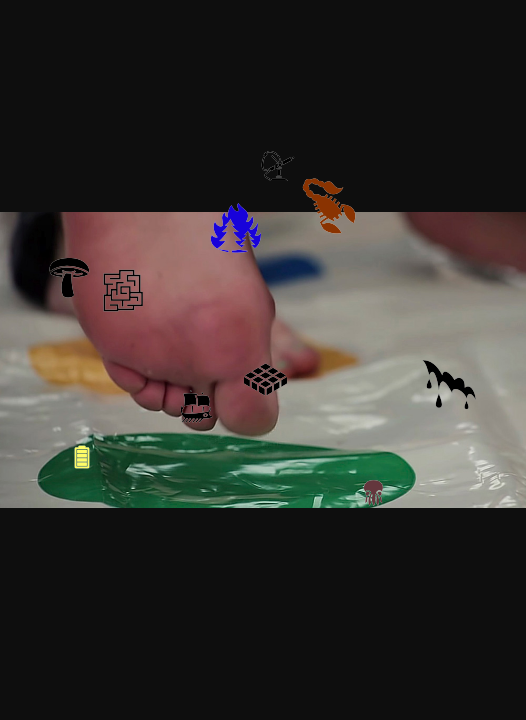  Describe the element at coordinates (69, 277) in the screenshot. I see `mushroom ingredient or item in a game inventory` at that location.